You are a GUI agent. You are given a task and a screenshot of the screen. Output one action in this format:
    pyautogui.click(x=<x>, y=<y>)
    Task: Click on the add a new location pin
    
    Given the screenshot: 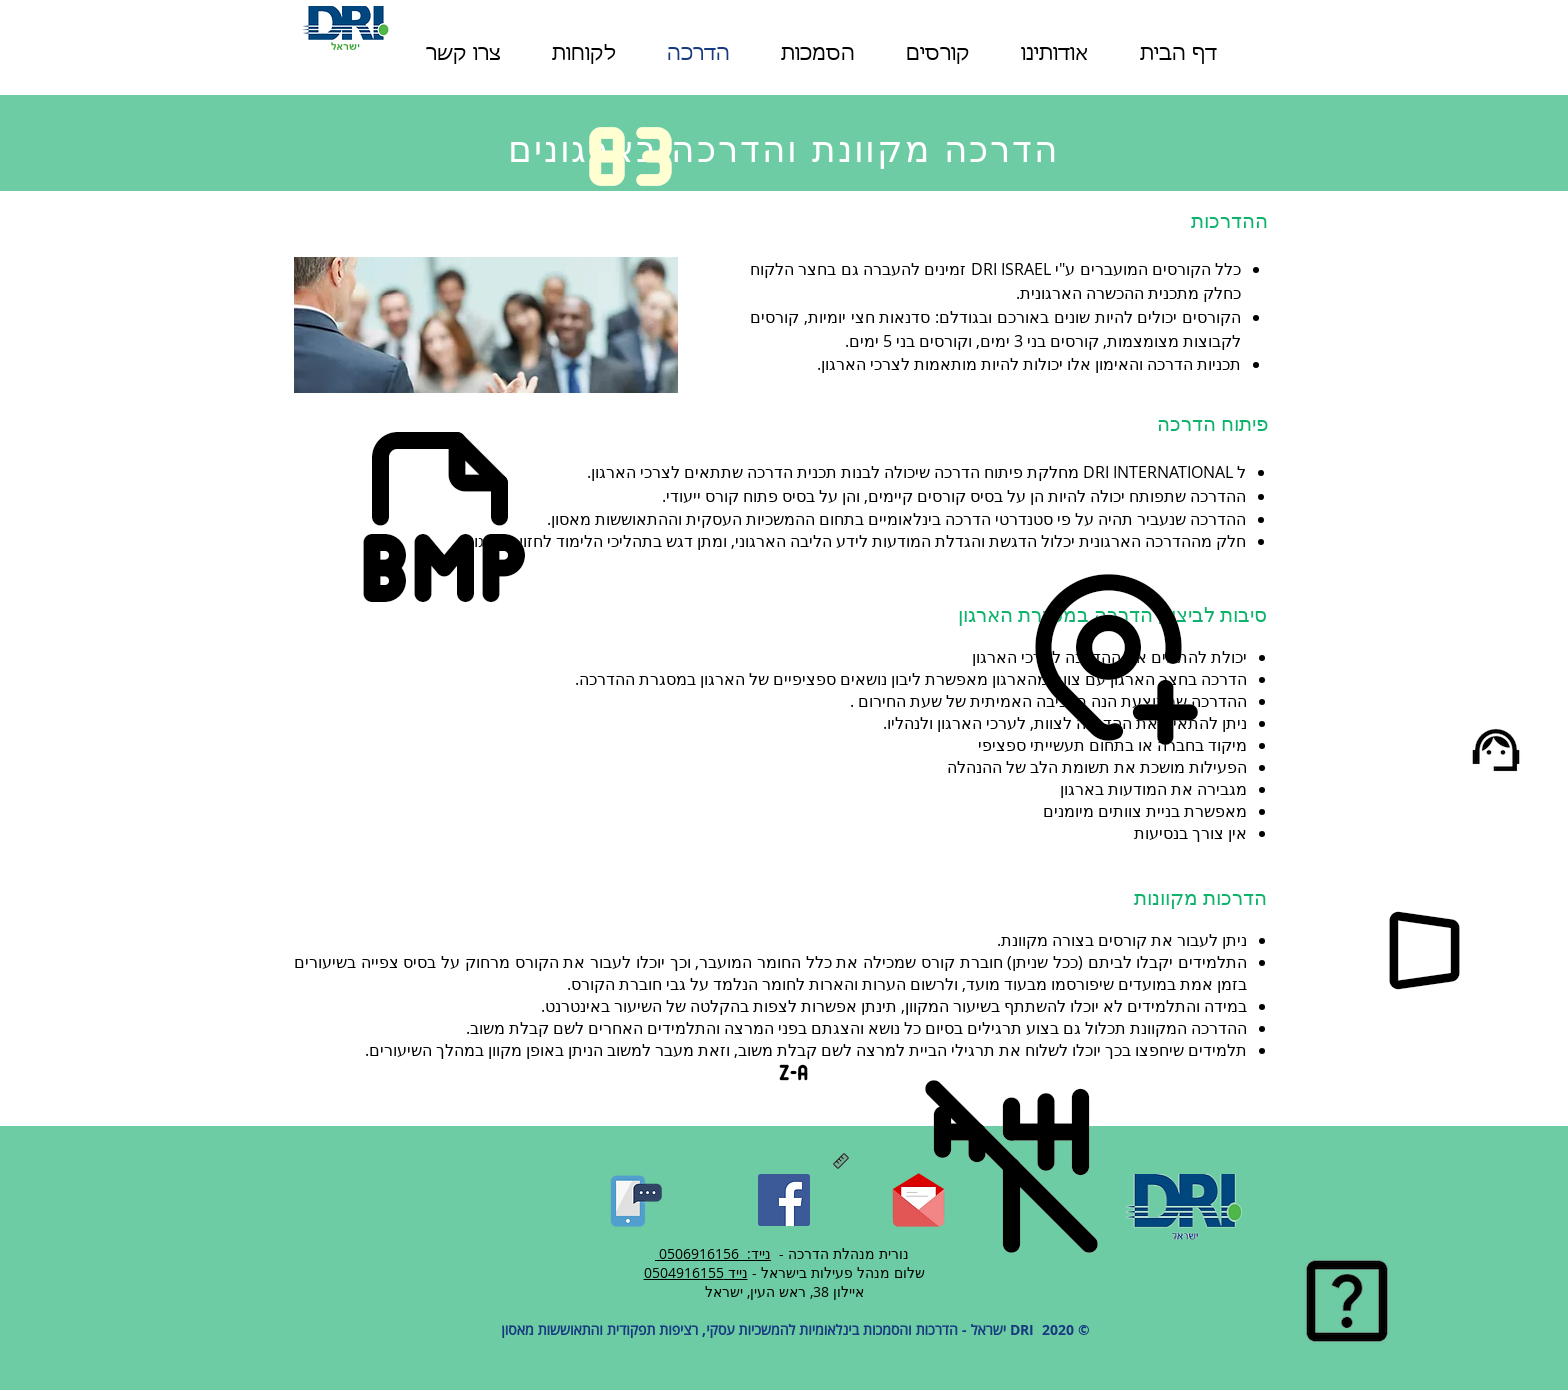 What is the action you would take?
    pyautogui.click(x=1108, y=655)
    